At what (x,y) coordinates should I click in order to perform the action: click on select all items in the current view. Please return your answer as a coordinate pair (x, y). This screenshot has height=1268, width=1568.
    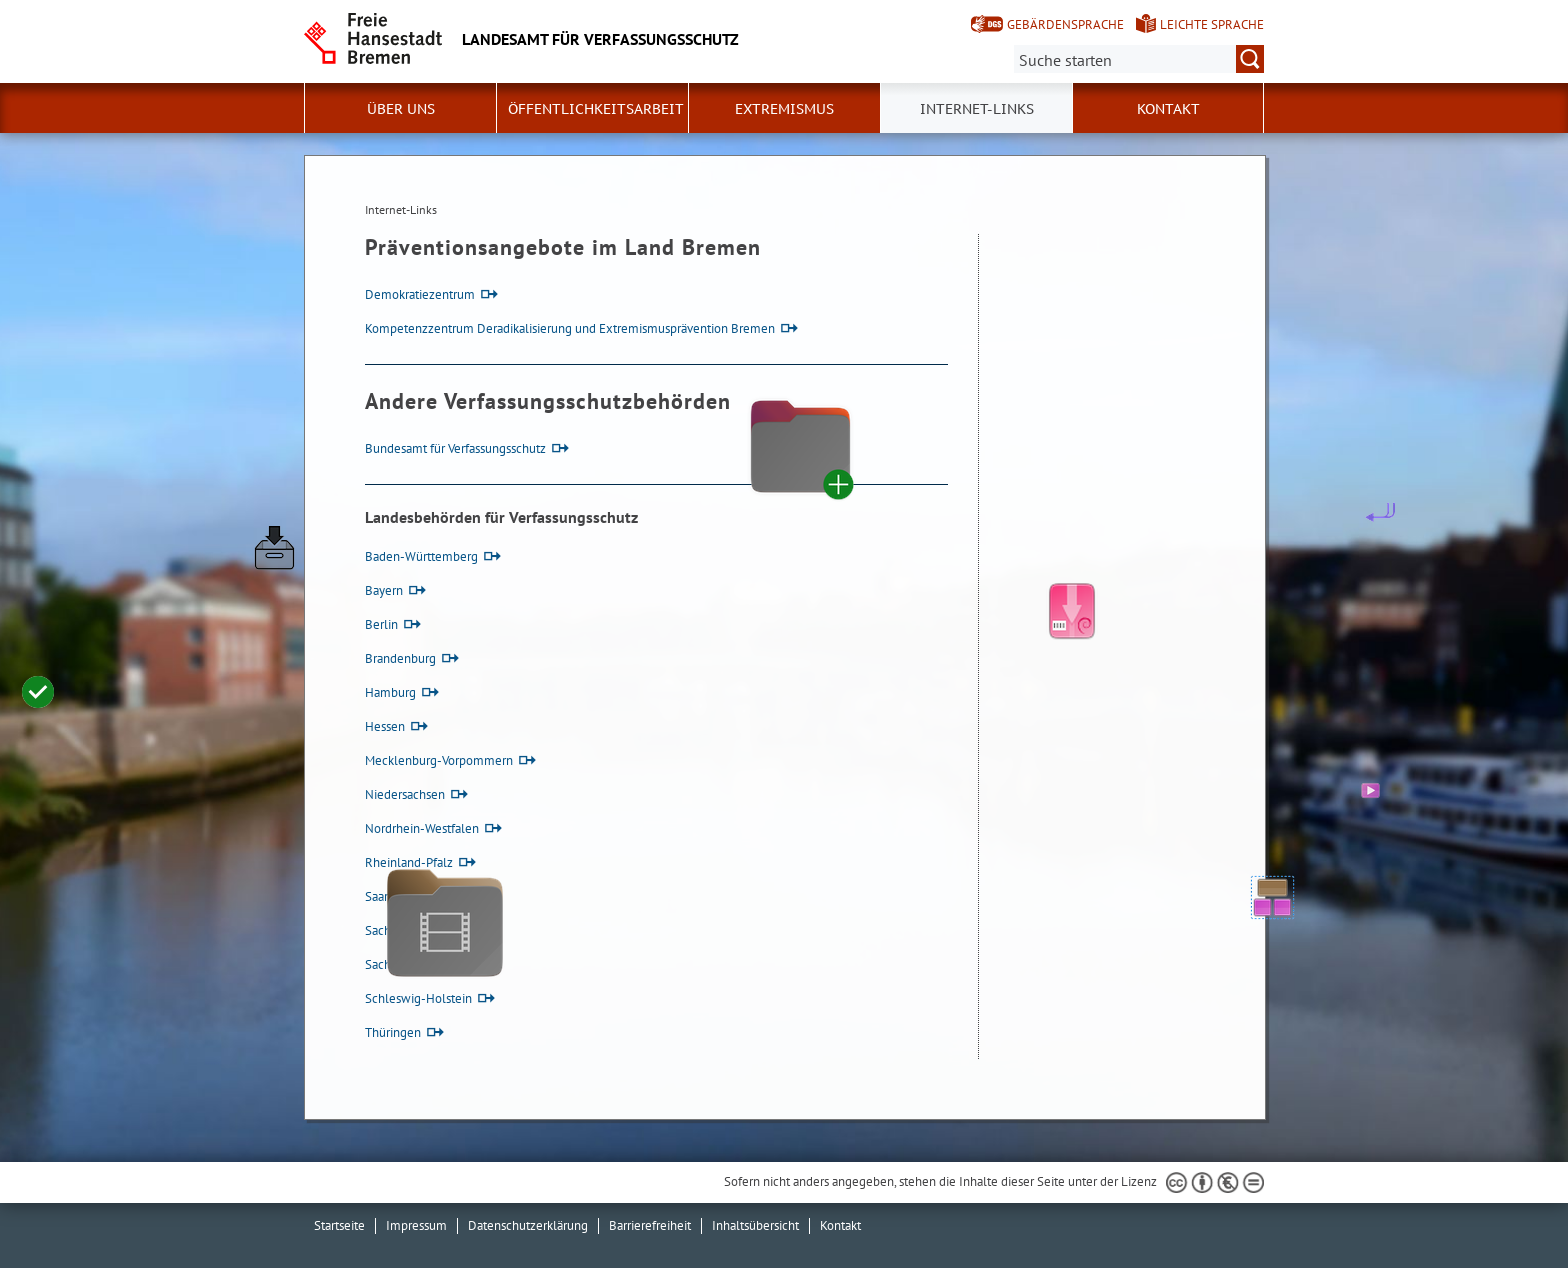
    Looking at the image, I should click on (1272, 897).